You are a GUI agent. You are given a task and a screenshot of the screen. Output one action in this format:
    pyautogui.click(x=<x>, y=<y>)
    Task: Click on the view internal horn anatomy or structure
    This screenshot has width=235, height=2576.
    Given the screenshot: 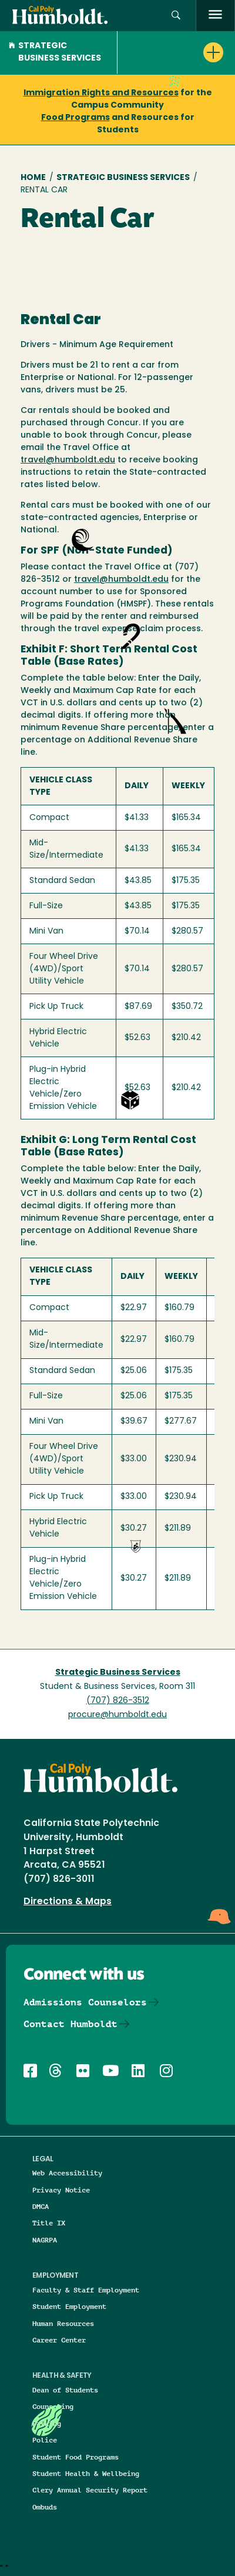 What is the action you would take?
    pyautogui.click(x=82, y=540)
    